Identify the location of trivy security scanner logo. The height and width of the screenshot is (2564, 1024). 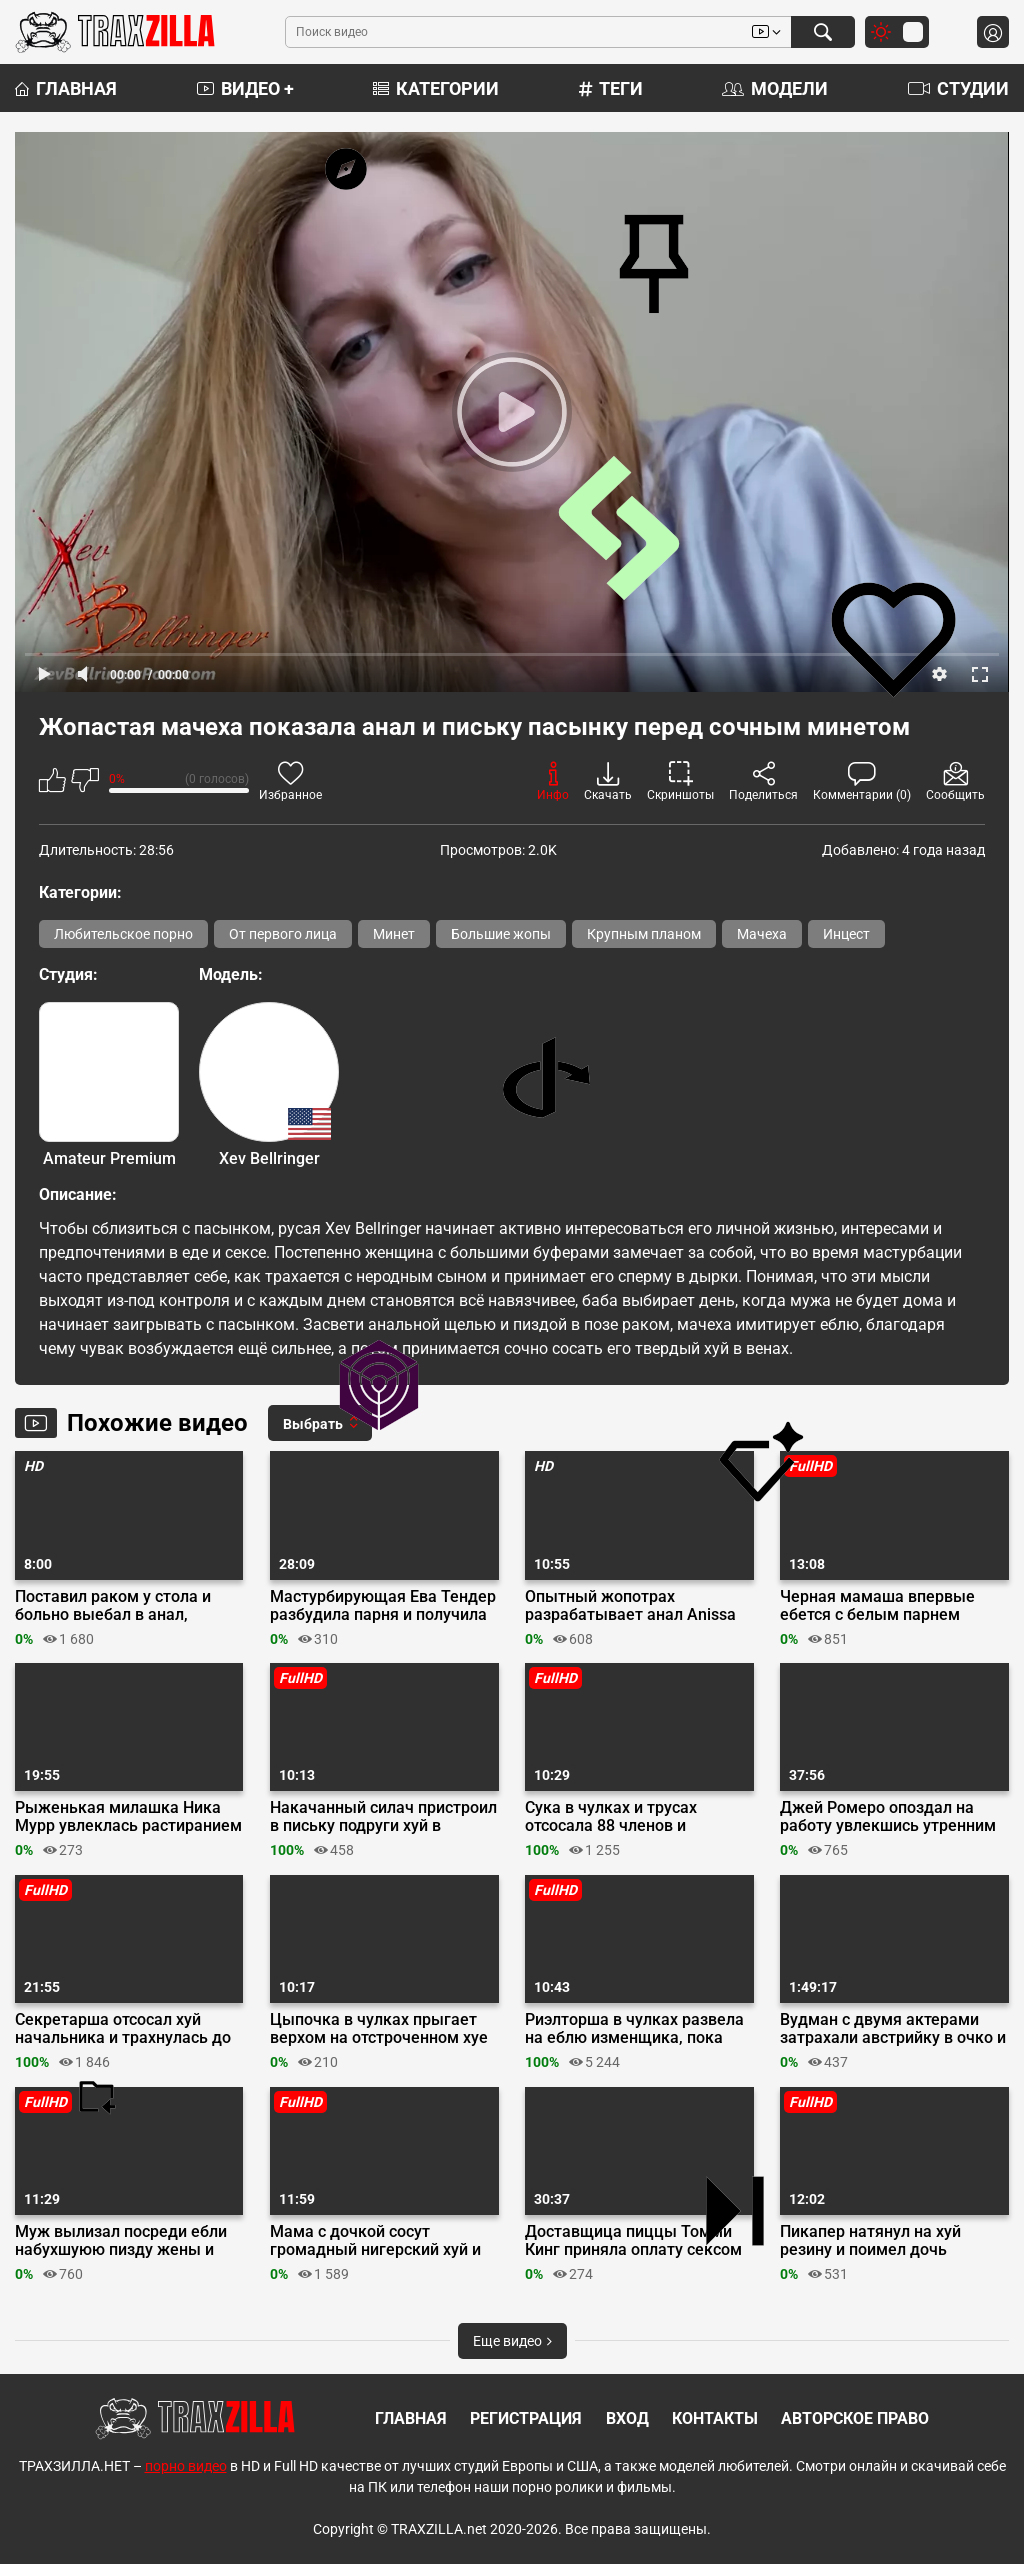
(379, 1385).